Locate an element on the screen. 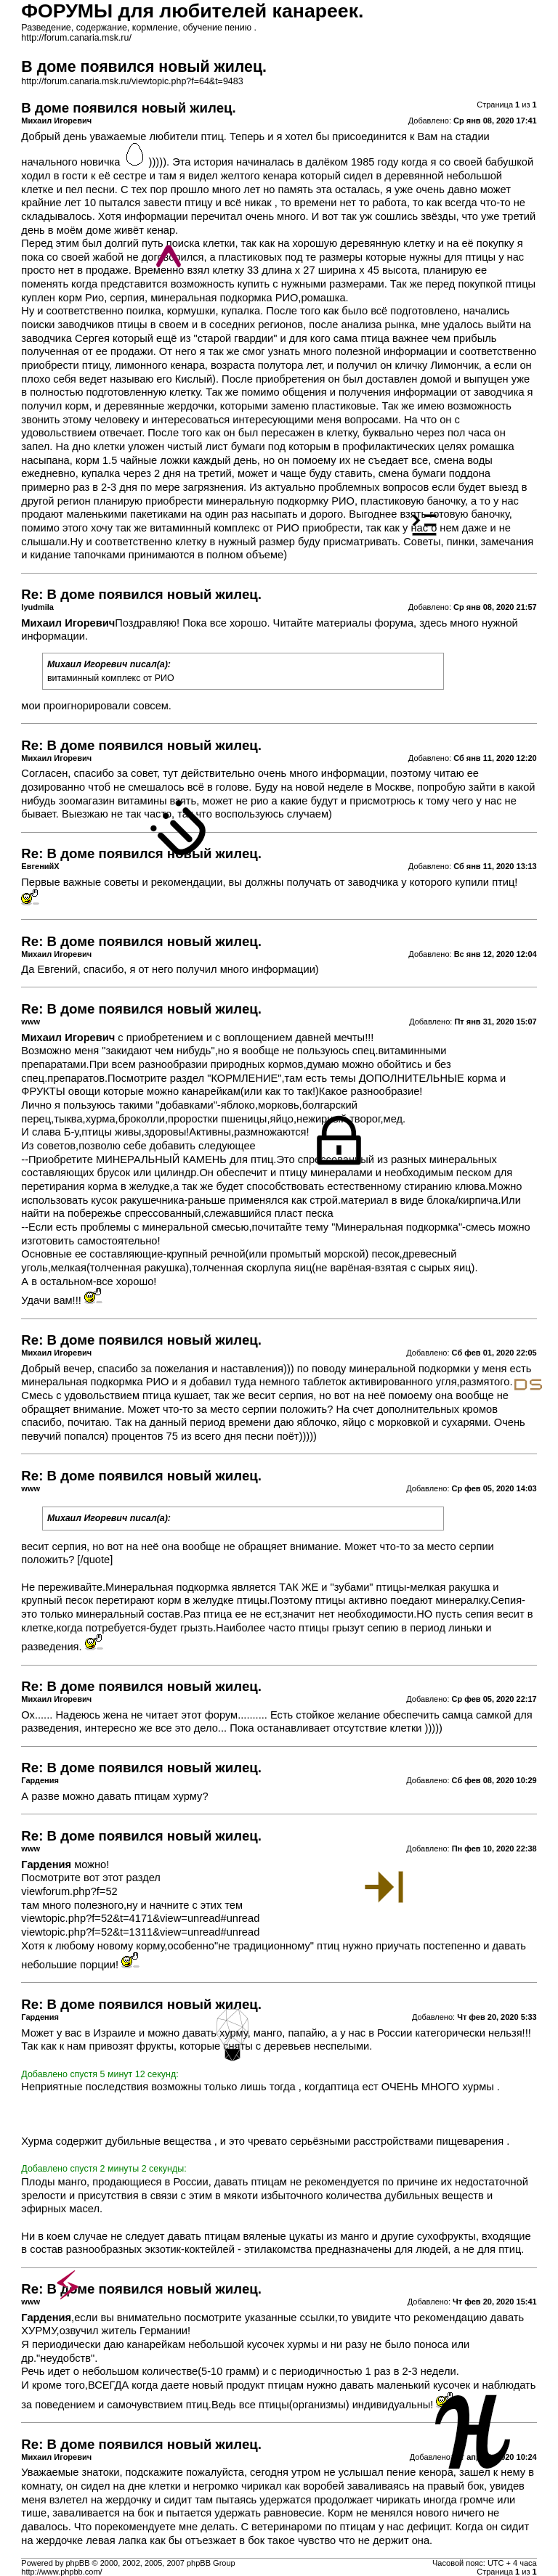 Image resolution: width=558 pixels, height=2576 pixels. collapse panel to the right is located at coordinates (385, 1887).